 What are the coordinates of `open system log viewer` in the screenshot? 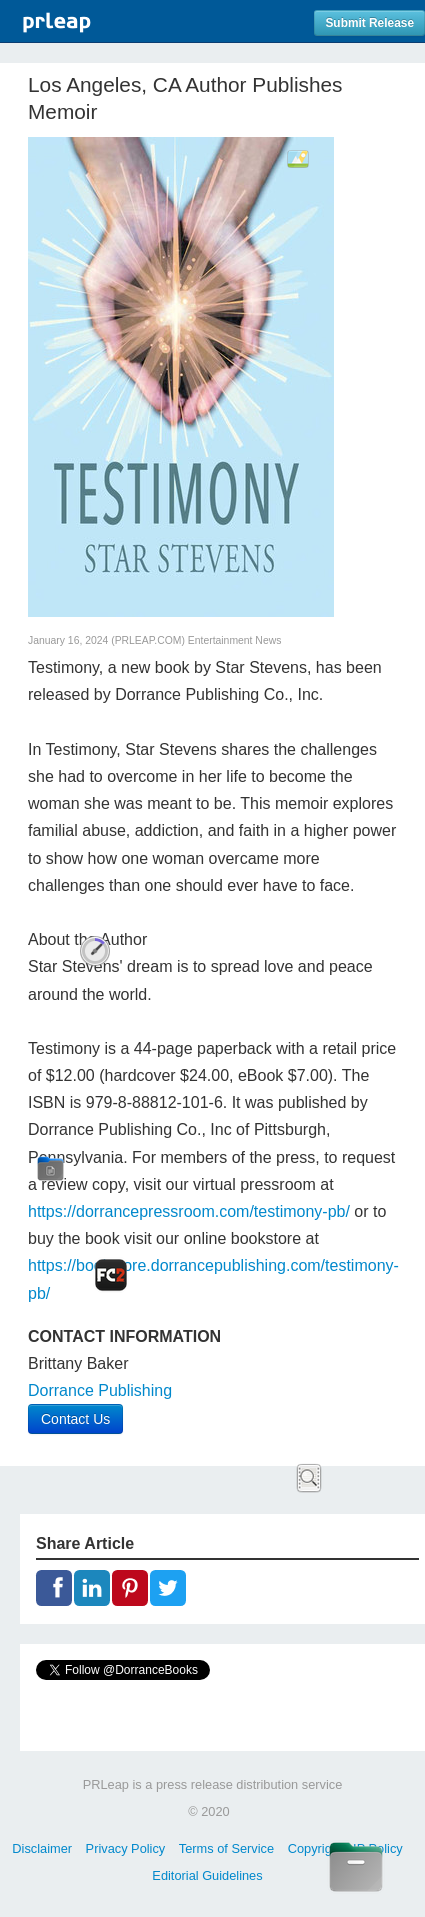 It's located at (309, 1478).